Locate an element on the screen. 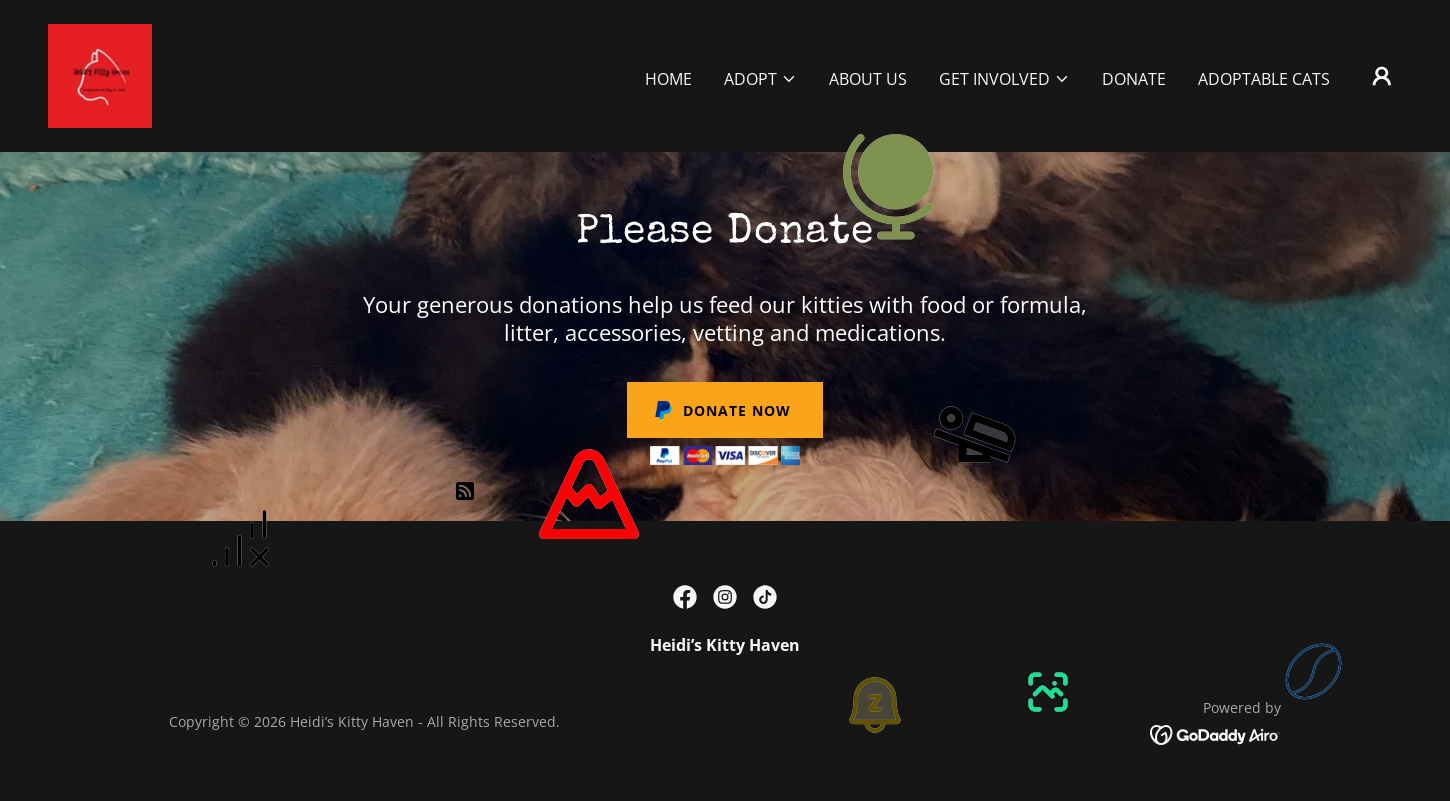 The image size is (1450, 801). subscribe to RSS feed is located at coordinates (465, 491).